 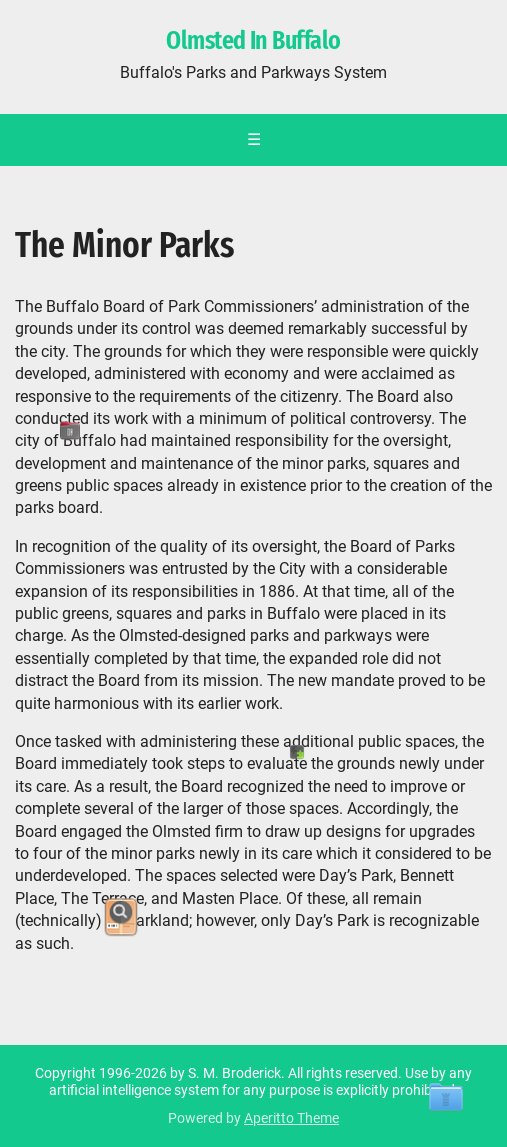 What do you see at coordinates (70, 430) in the screenshot?
I see `open templates folder` at bounding box center [70, 430].